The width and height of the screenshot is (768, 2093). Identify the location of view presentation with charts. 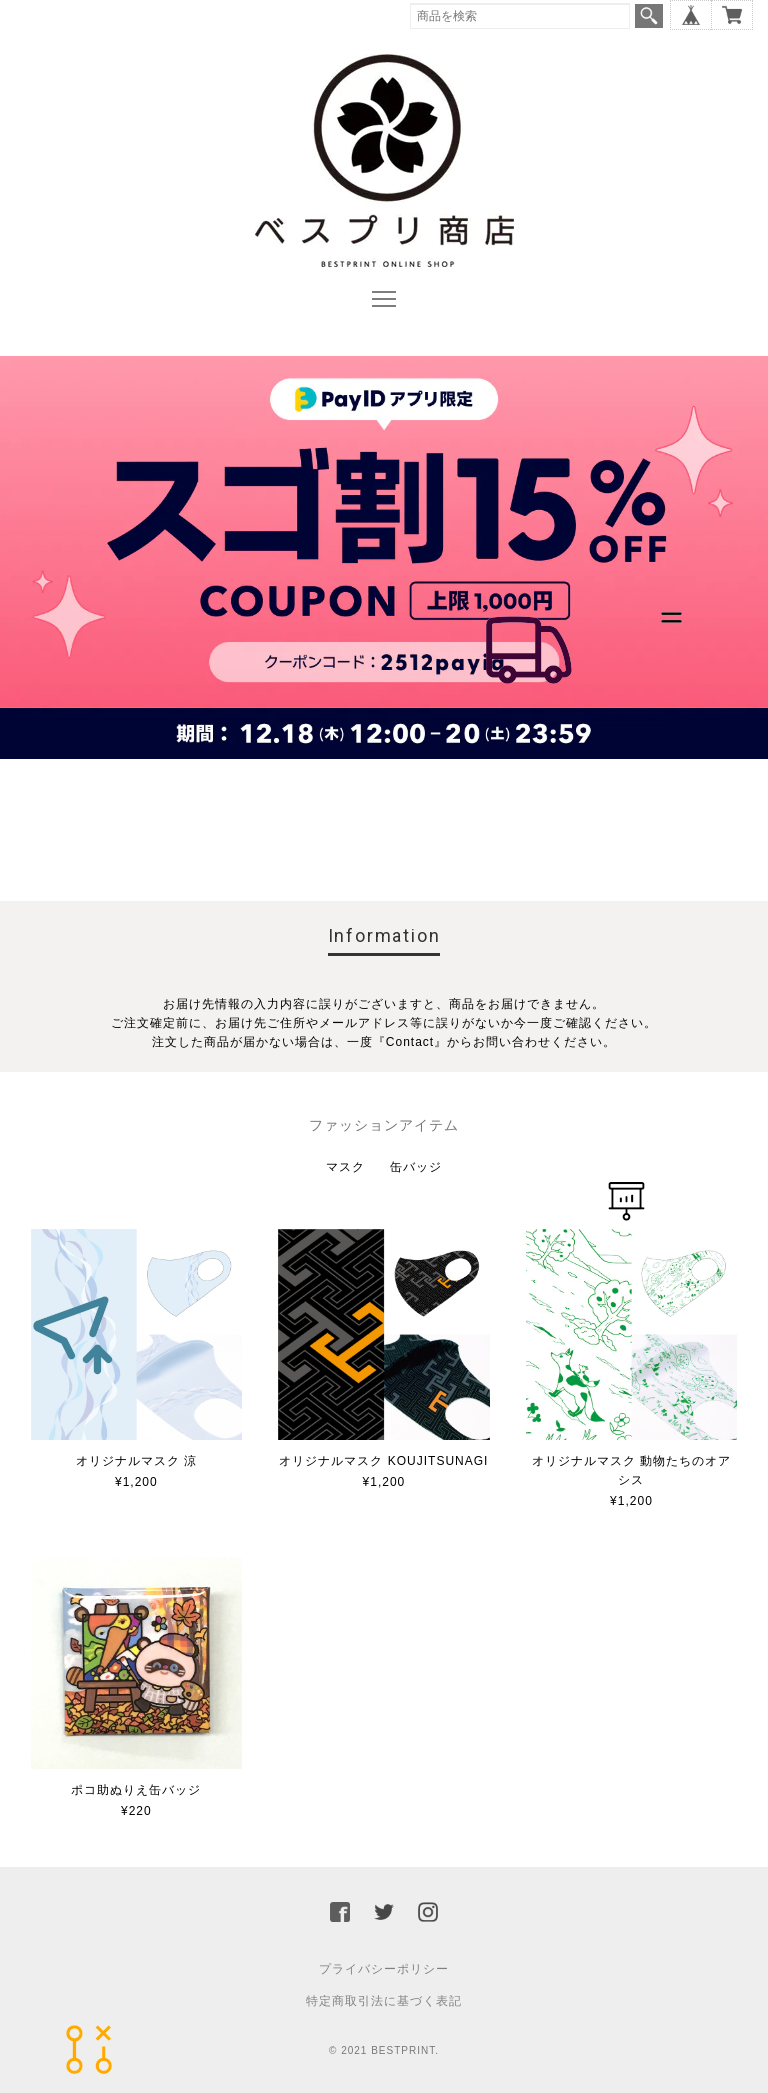
(626, 1198).